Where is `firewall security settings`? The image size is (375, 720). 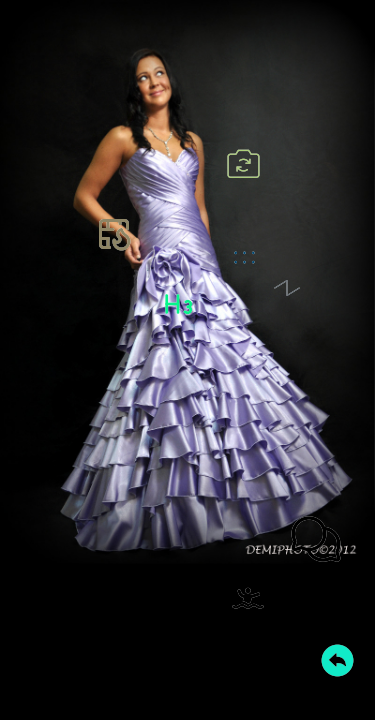
firewall security settings is located at coordinates (114, 234).